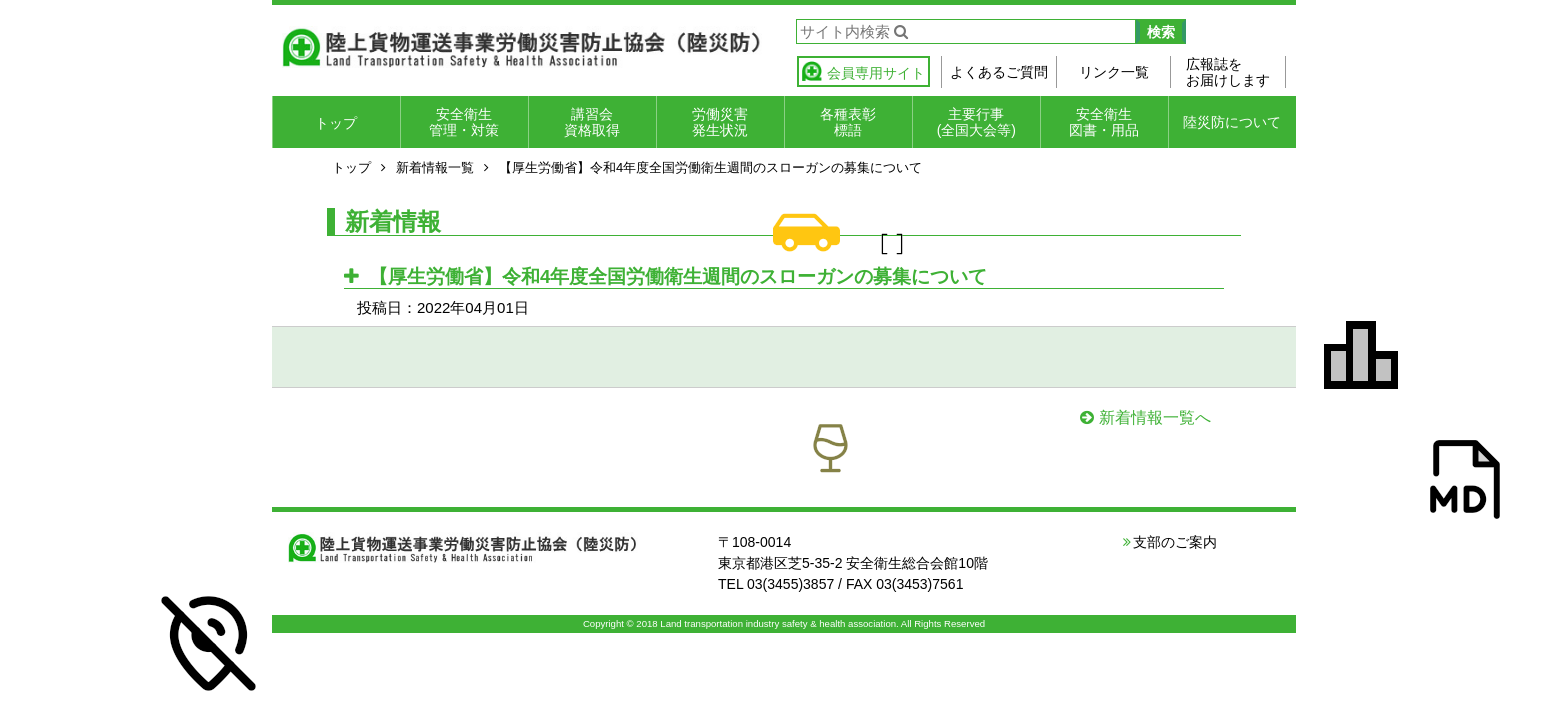 The width and height of the screenshot is (1568, 720). Describe the element at coordinates (806, 230) in the screenshot. I see `access vehicle or car-related settings` at that location.